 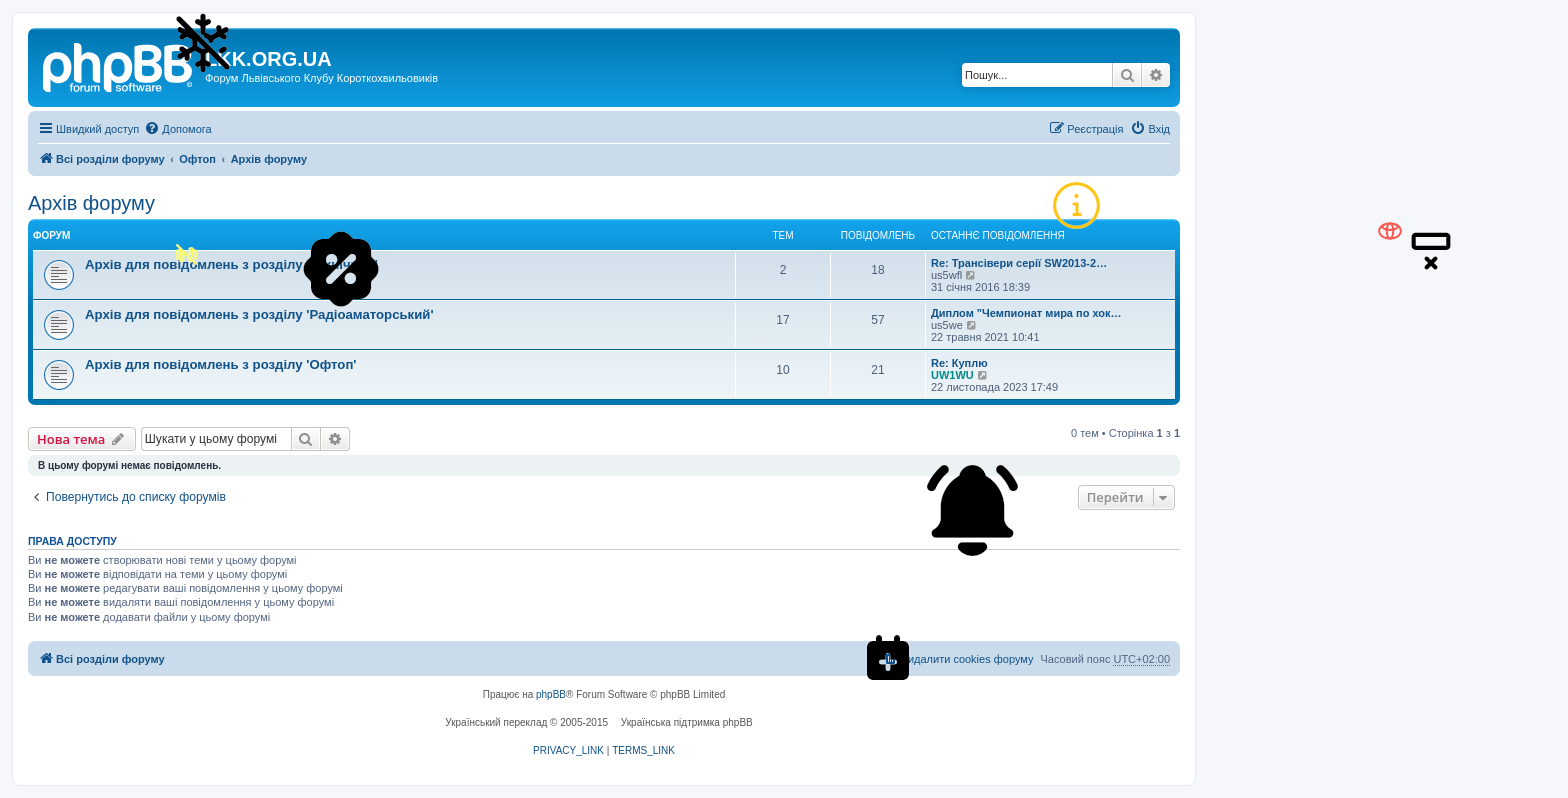 What do you see at coordinates (186, 254) in the screenshot?
I see `disable workout tracking` at bounding box center [186, 254].